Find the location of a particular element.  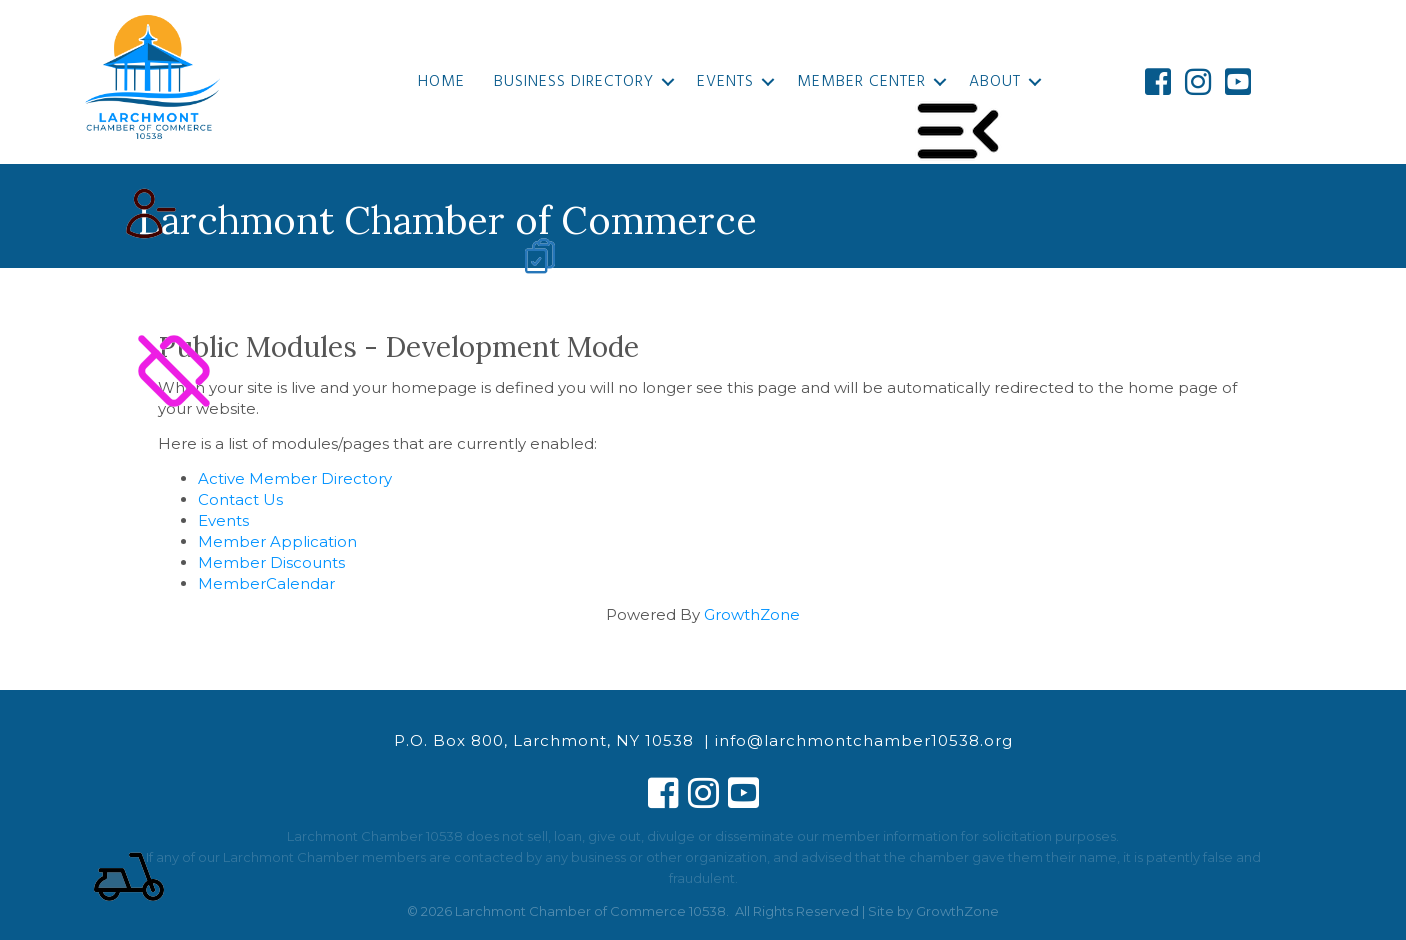

collapse the navigation menu is located at coordinates (959, 131).